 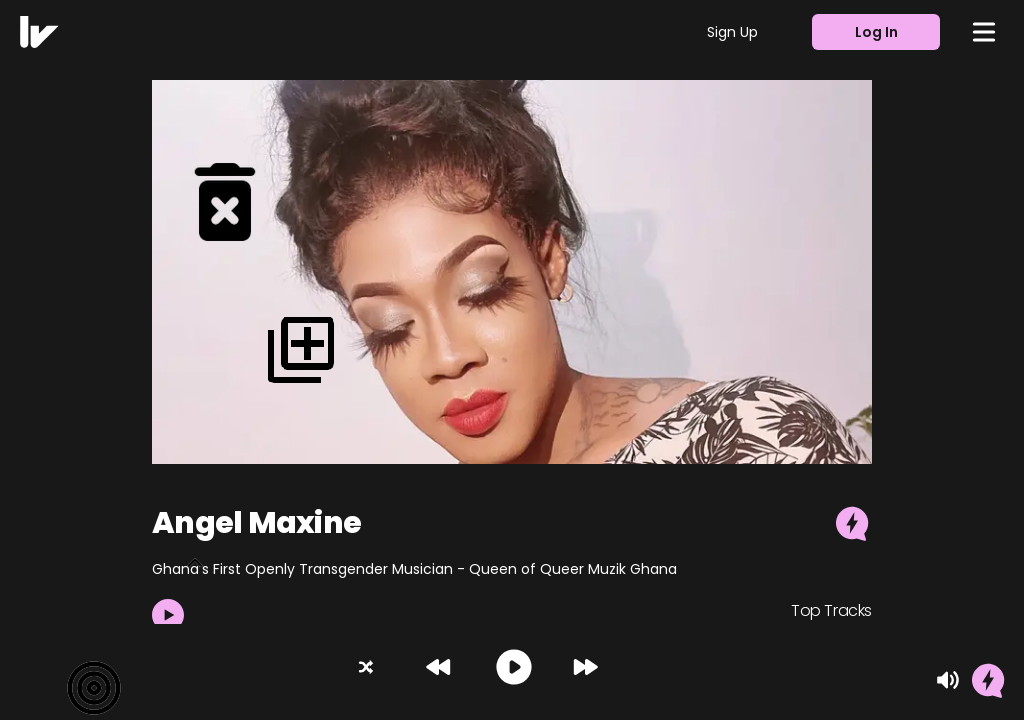 What do you see at coordinates (94, 688) in the screenshot?
I see `set a goal or target` at bounding box center [94, 688].